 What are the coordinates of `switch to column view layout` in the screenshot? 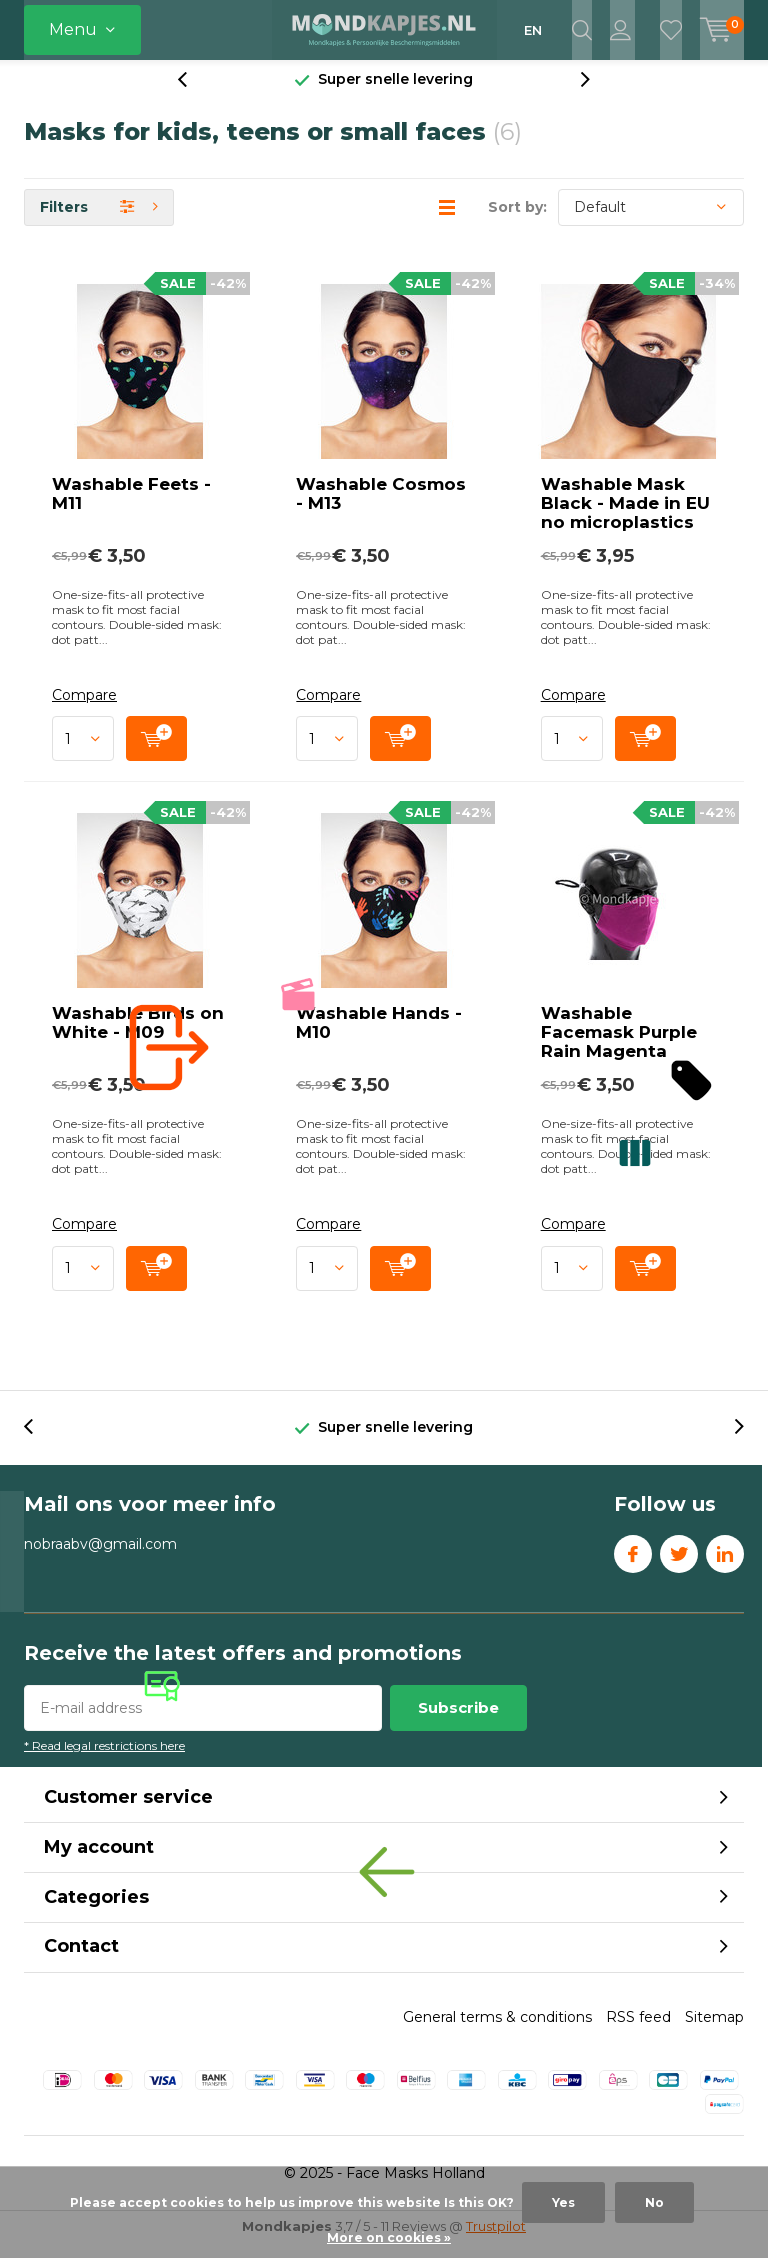 It's located at (635, 1153).